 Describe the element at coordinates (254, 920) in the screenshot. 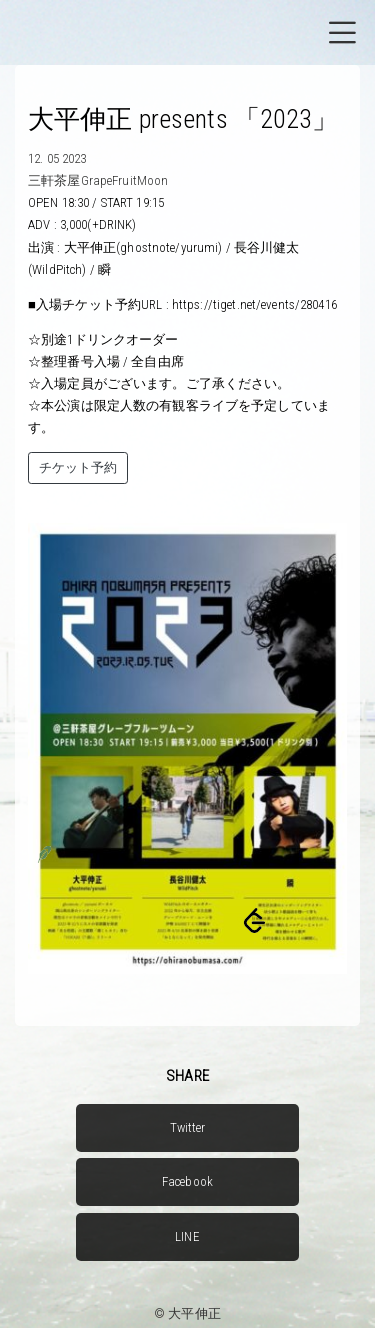

I see `open leetcode app or website` at that location.